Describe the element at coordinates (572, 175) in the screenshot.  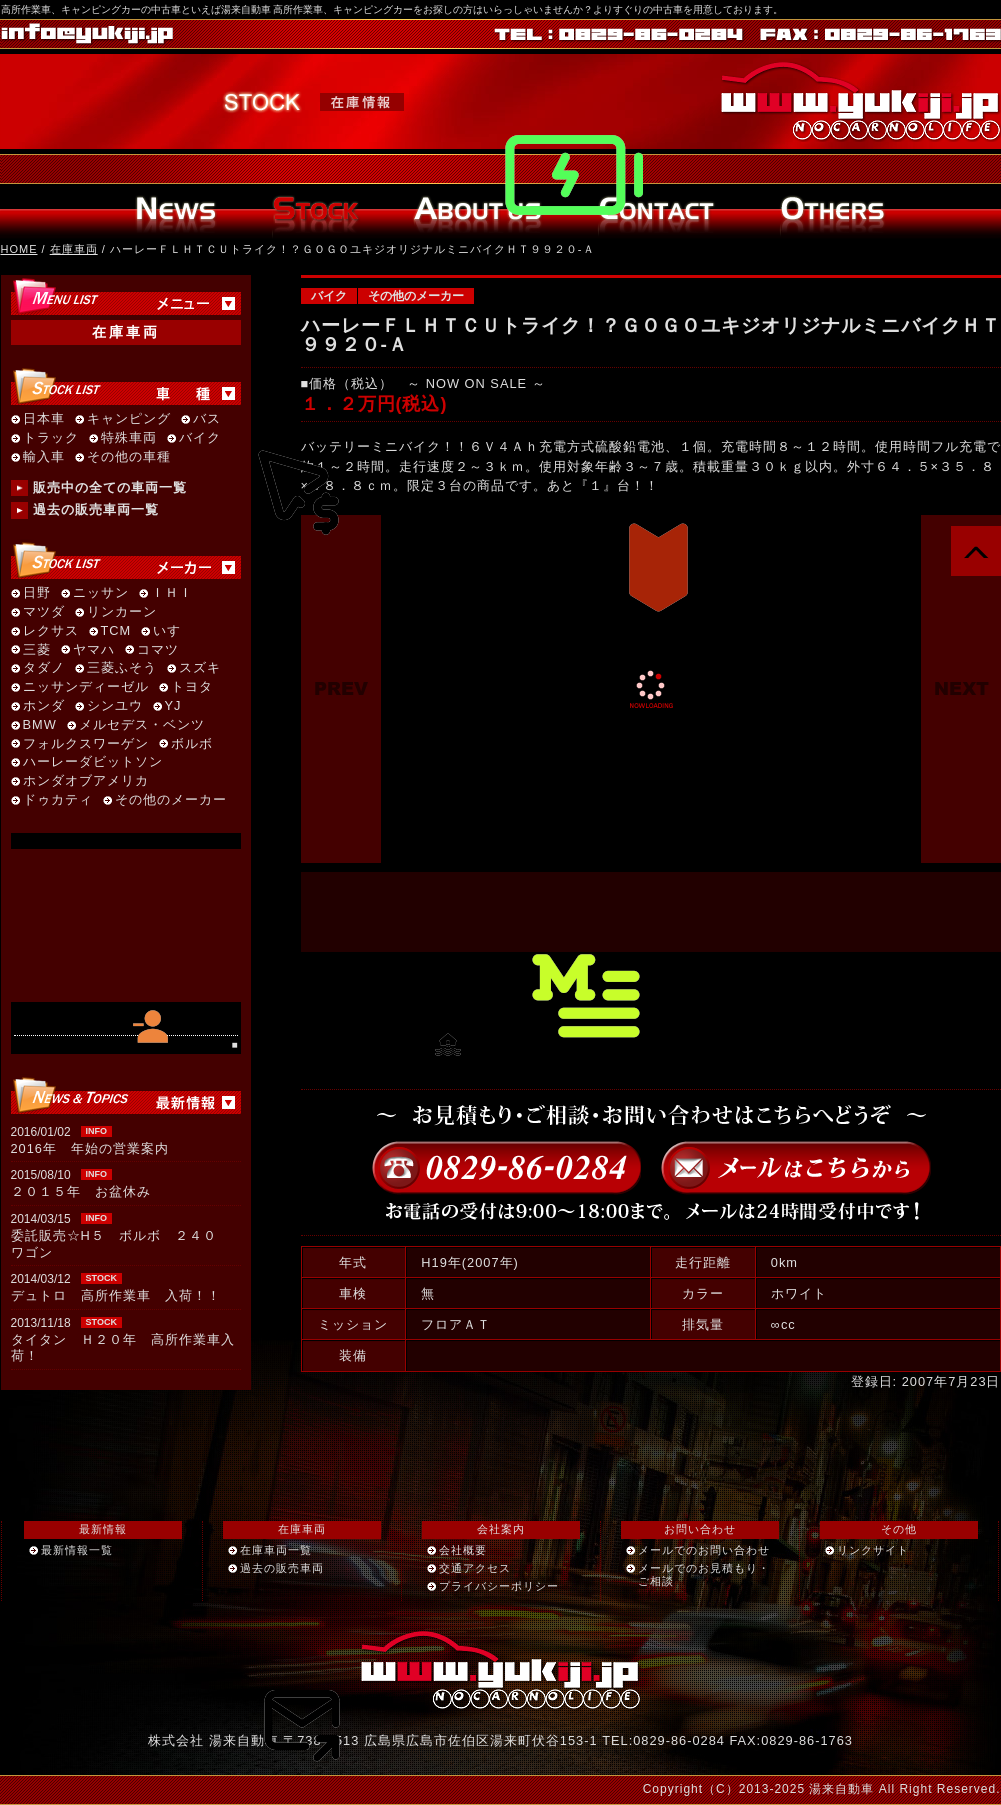
I see `indicates device is currently charging` at that location.